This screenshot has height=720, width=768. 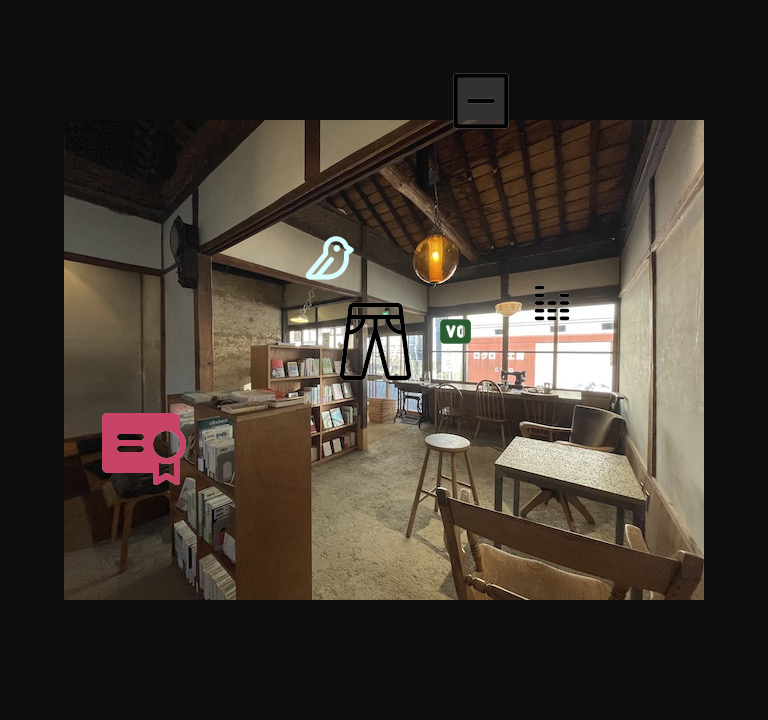 What do you see at coordinates (481, 101) in the screenshot?
I see `collapse or minimize a section` at bounding box center [481, 101].